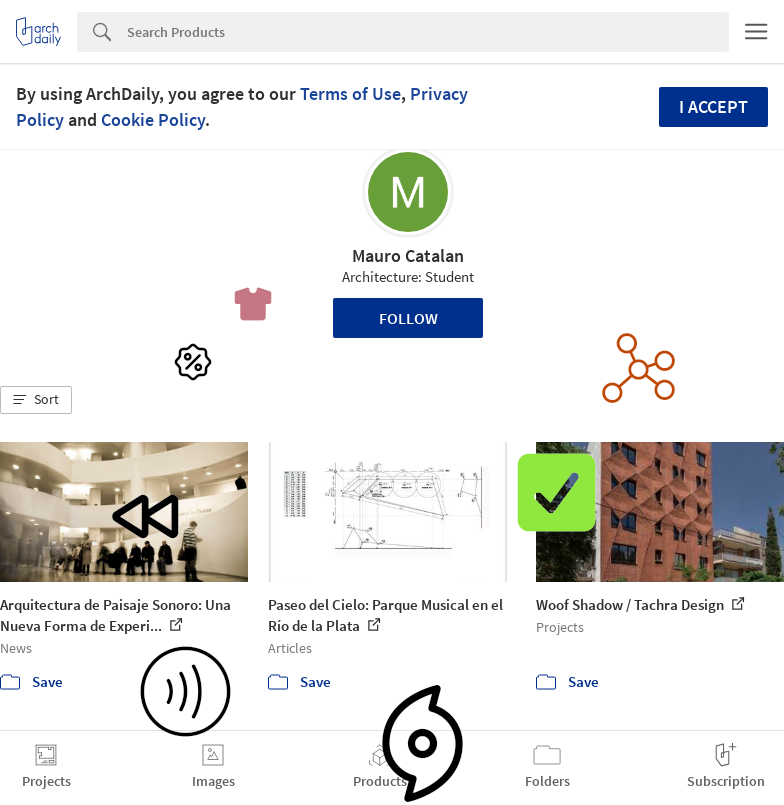  What do you see at coordinates (193, 362) in the screenshot?
I see `view available discounts or promotions` at bounding box center [193, 362].